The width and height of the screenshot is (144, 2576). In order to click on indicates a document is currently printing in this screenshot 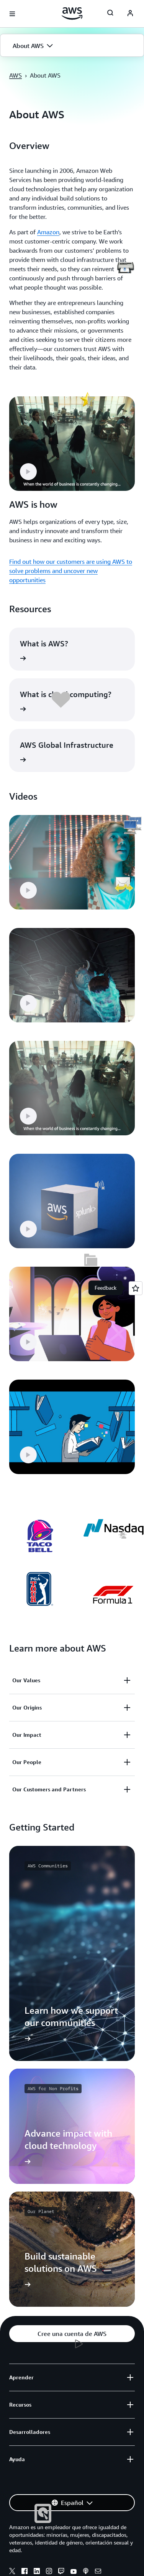, I will do `click(126, 267)`.